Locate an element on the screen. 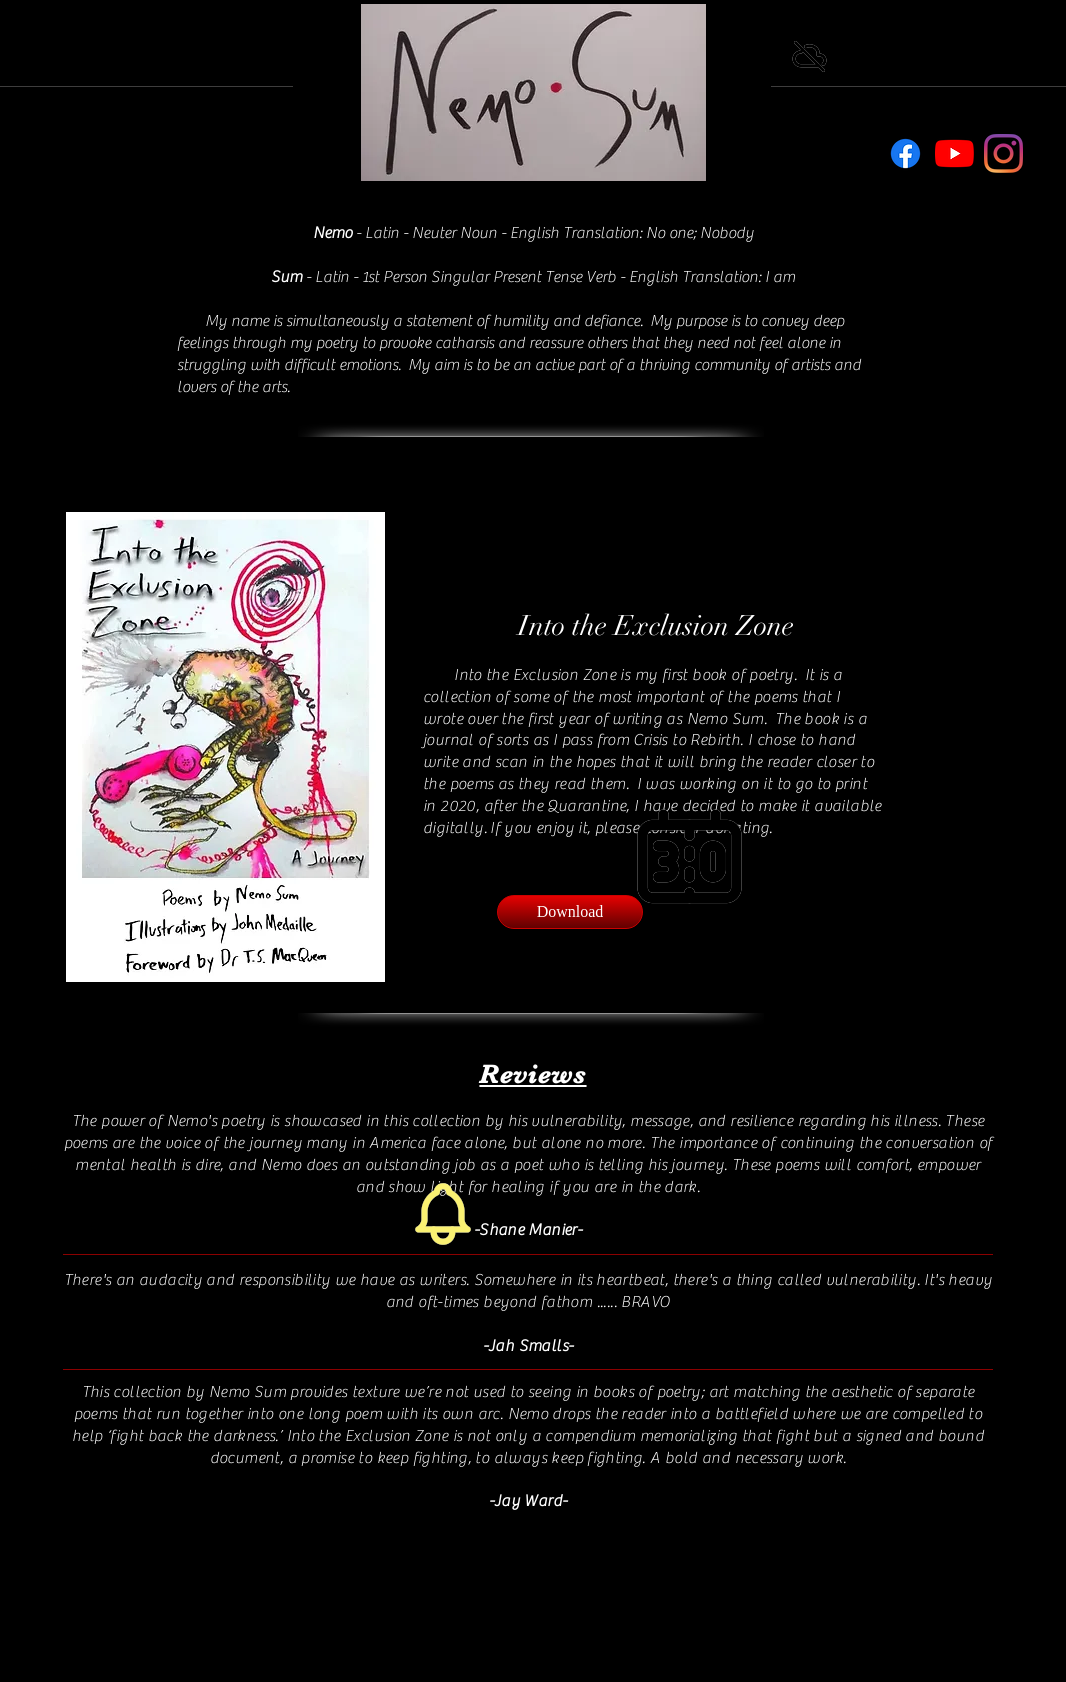 This screenshot has height=1682, width=1066. cloud sync or storage is unavailable is located at coordinates (809, 56).